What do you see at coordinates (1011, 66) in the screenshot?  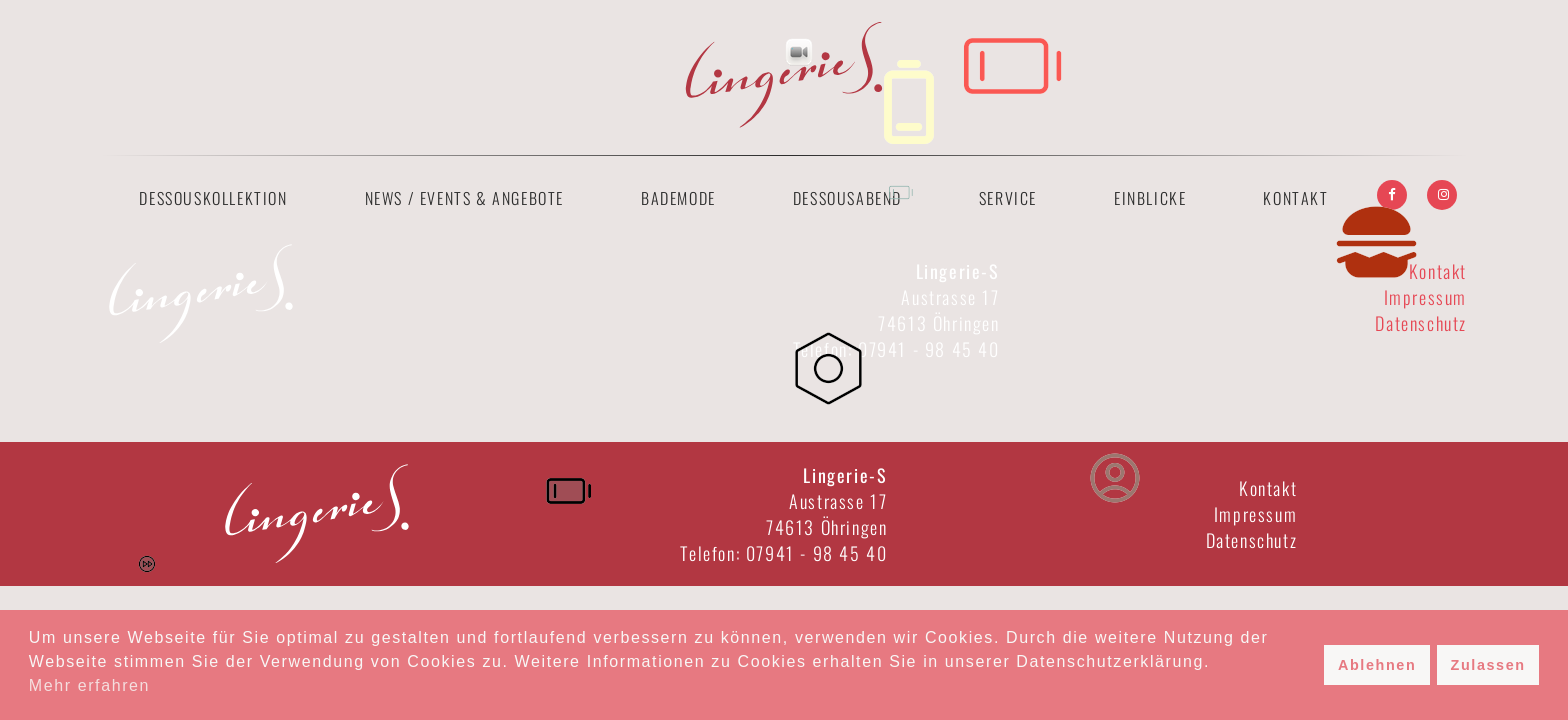 I see `indicates low battery level` at bounding box center [1011, 66].